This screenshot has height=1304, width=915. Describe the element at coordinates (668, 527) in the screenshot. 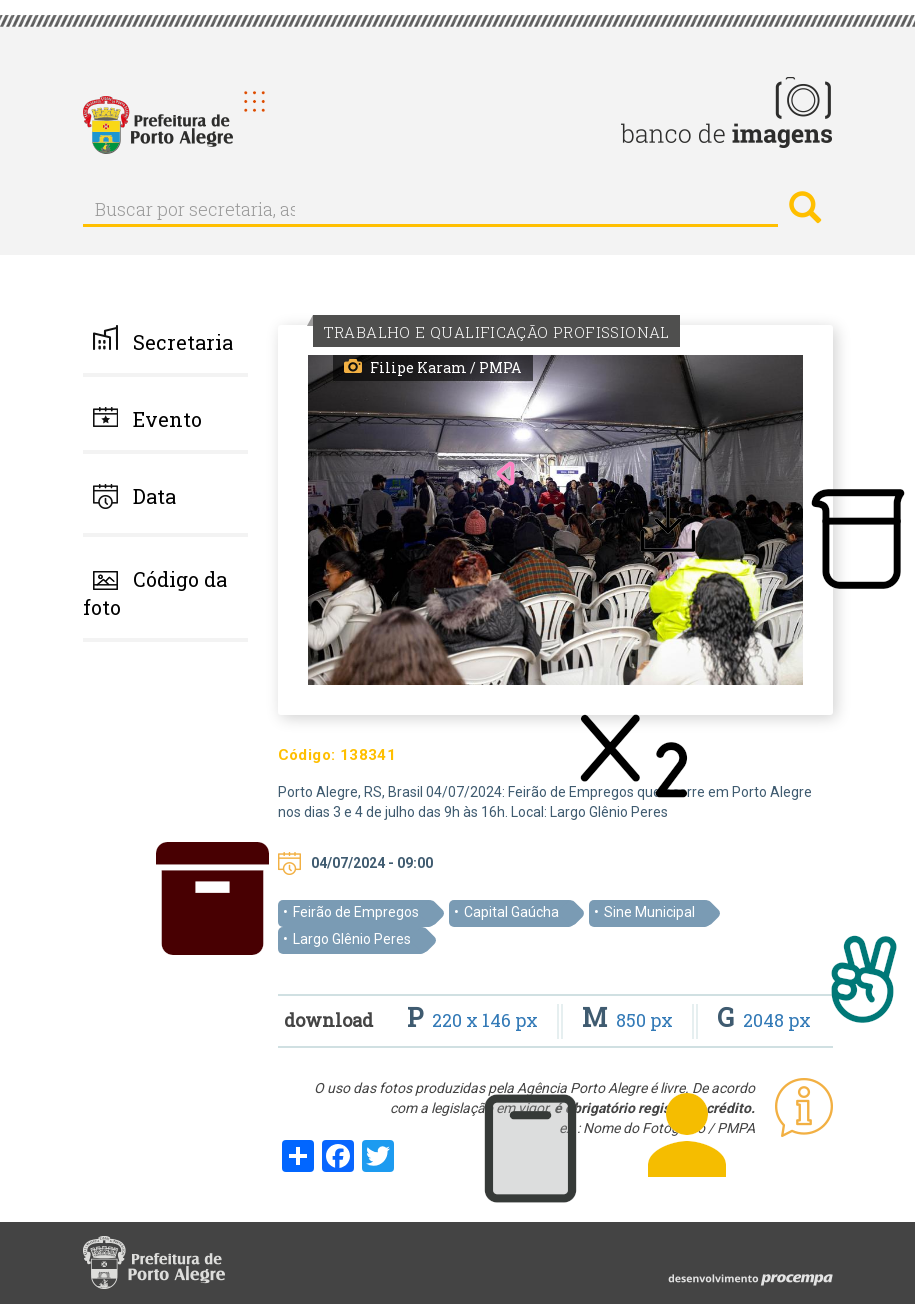

I see `download a file` at that location.